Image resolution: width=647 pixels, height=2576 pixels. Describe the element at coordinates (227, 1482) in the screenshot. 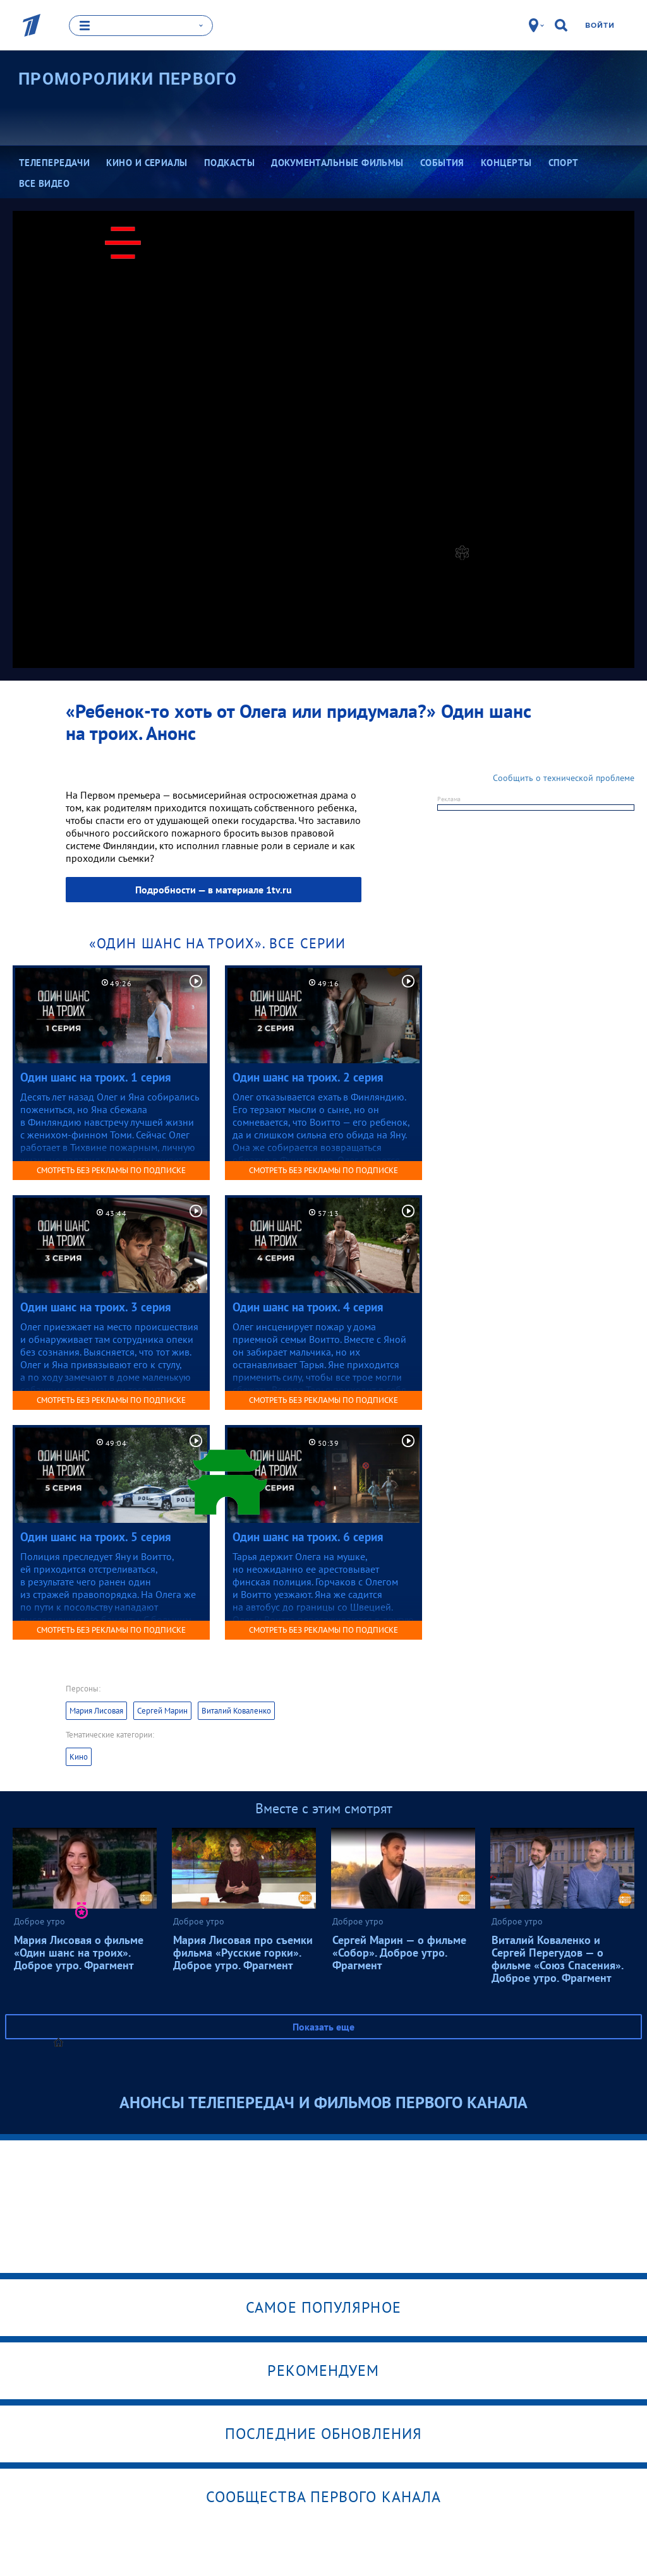

I see `access historical landmarks or monuments` at that location.